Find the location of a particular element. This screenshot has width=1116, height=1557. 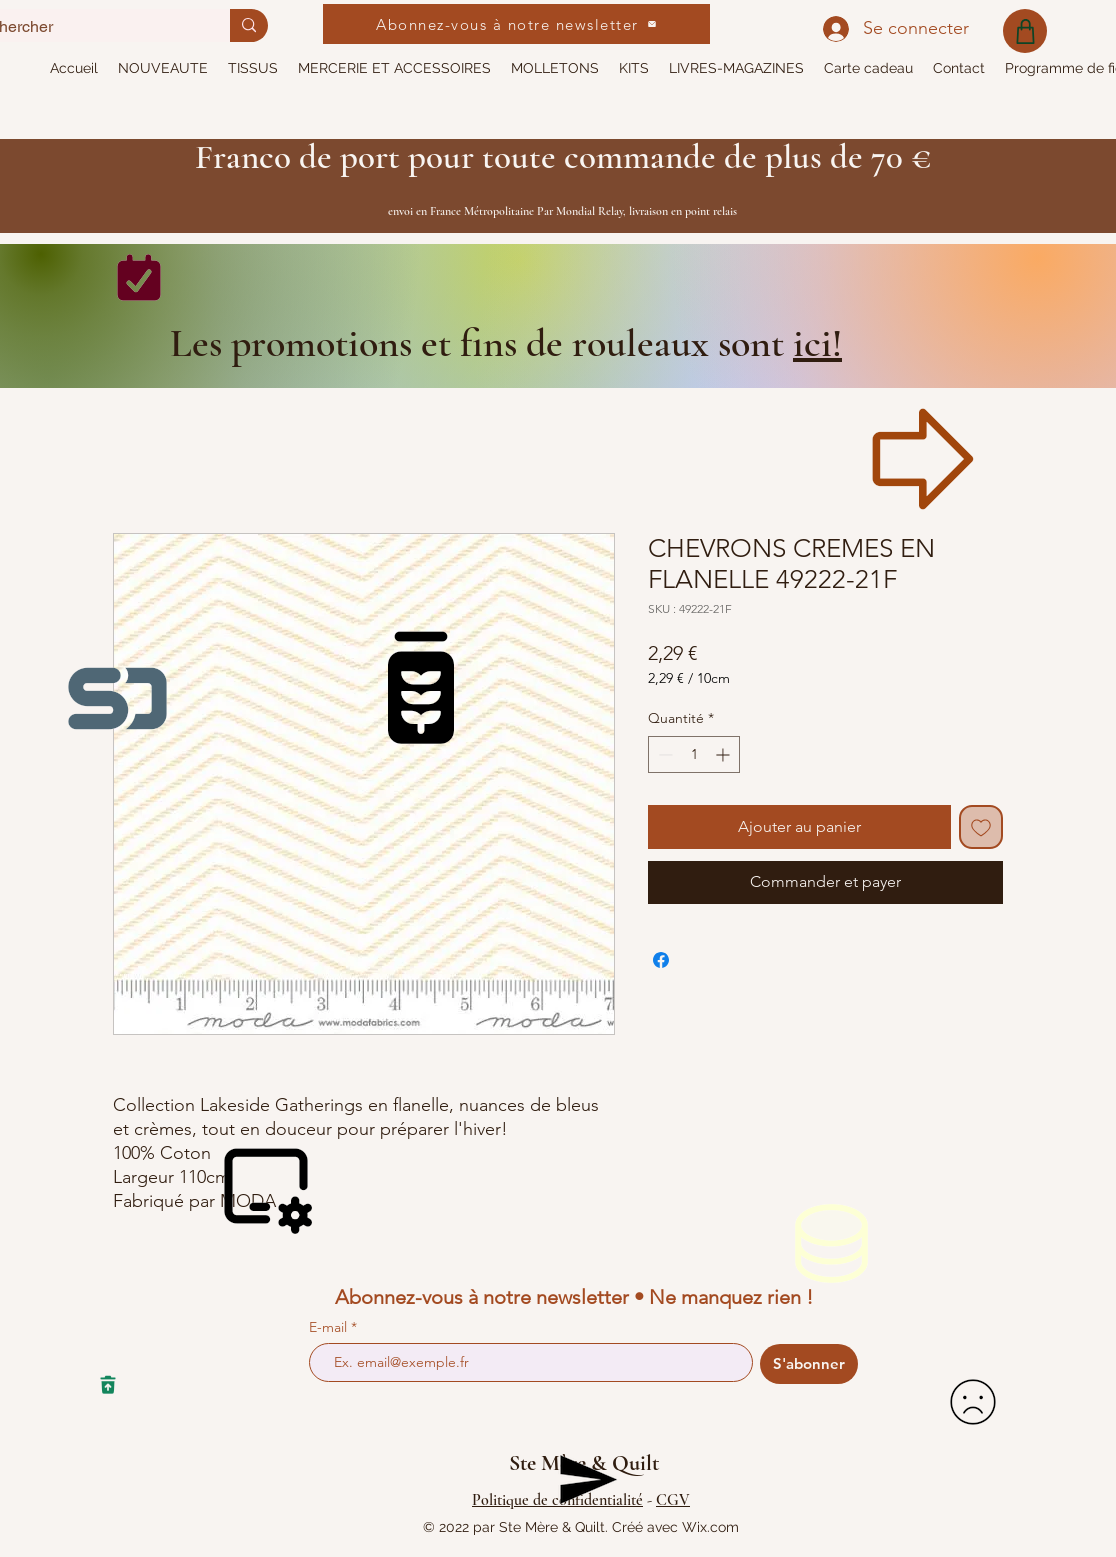

view stored grain or wheat inventory is located at coordinates (421, 691).